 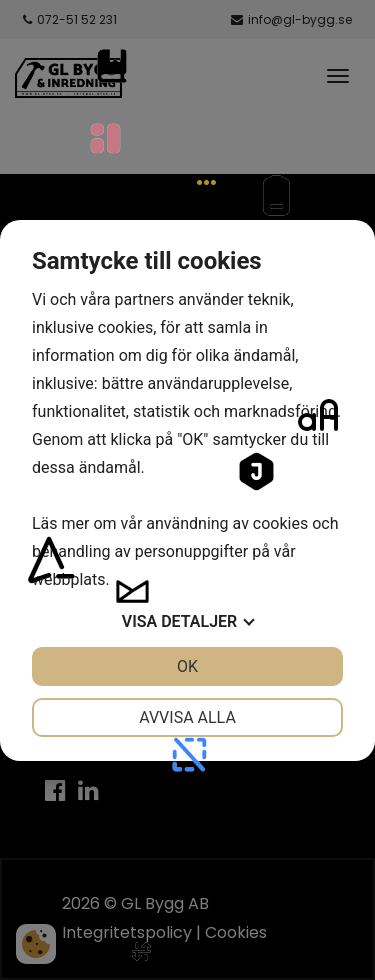 What do you see at coordinates (132, 591) in the screenshot?
I see `campaign monitor logo` at bounding box center [132, 591].